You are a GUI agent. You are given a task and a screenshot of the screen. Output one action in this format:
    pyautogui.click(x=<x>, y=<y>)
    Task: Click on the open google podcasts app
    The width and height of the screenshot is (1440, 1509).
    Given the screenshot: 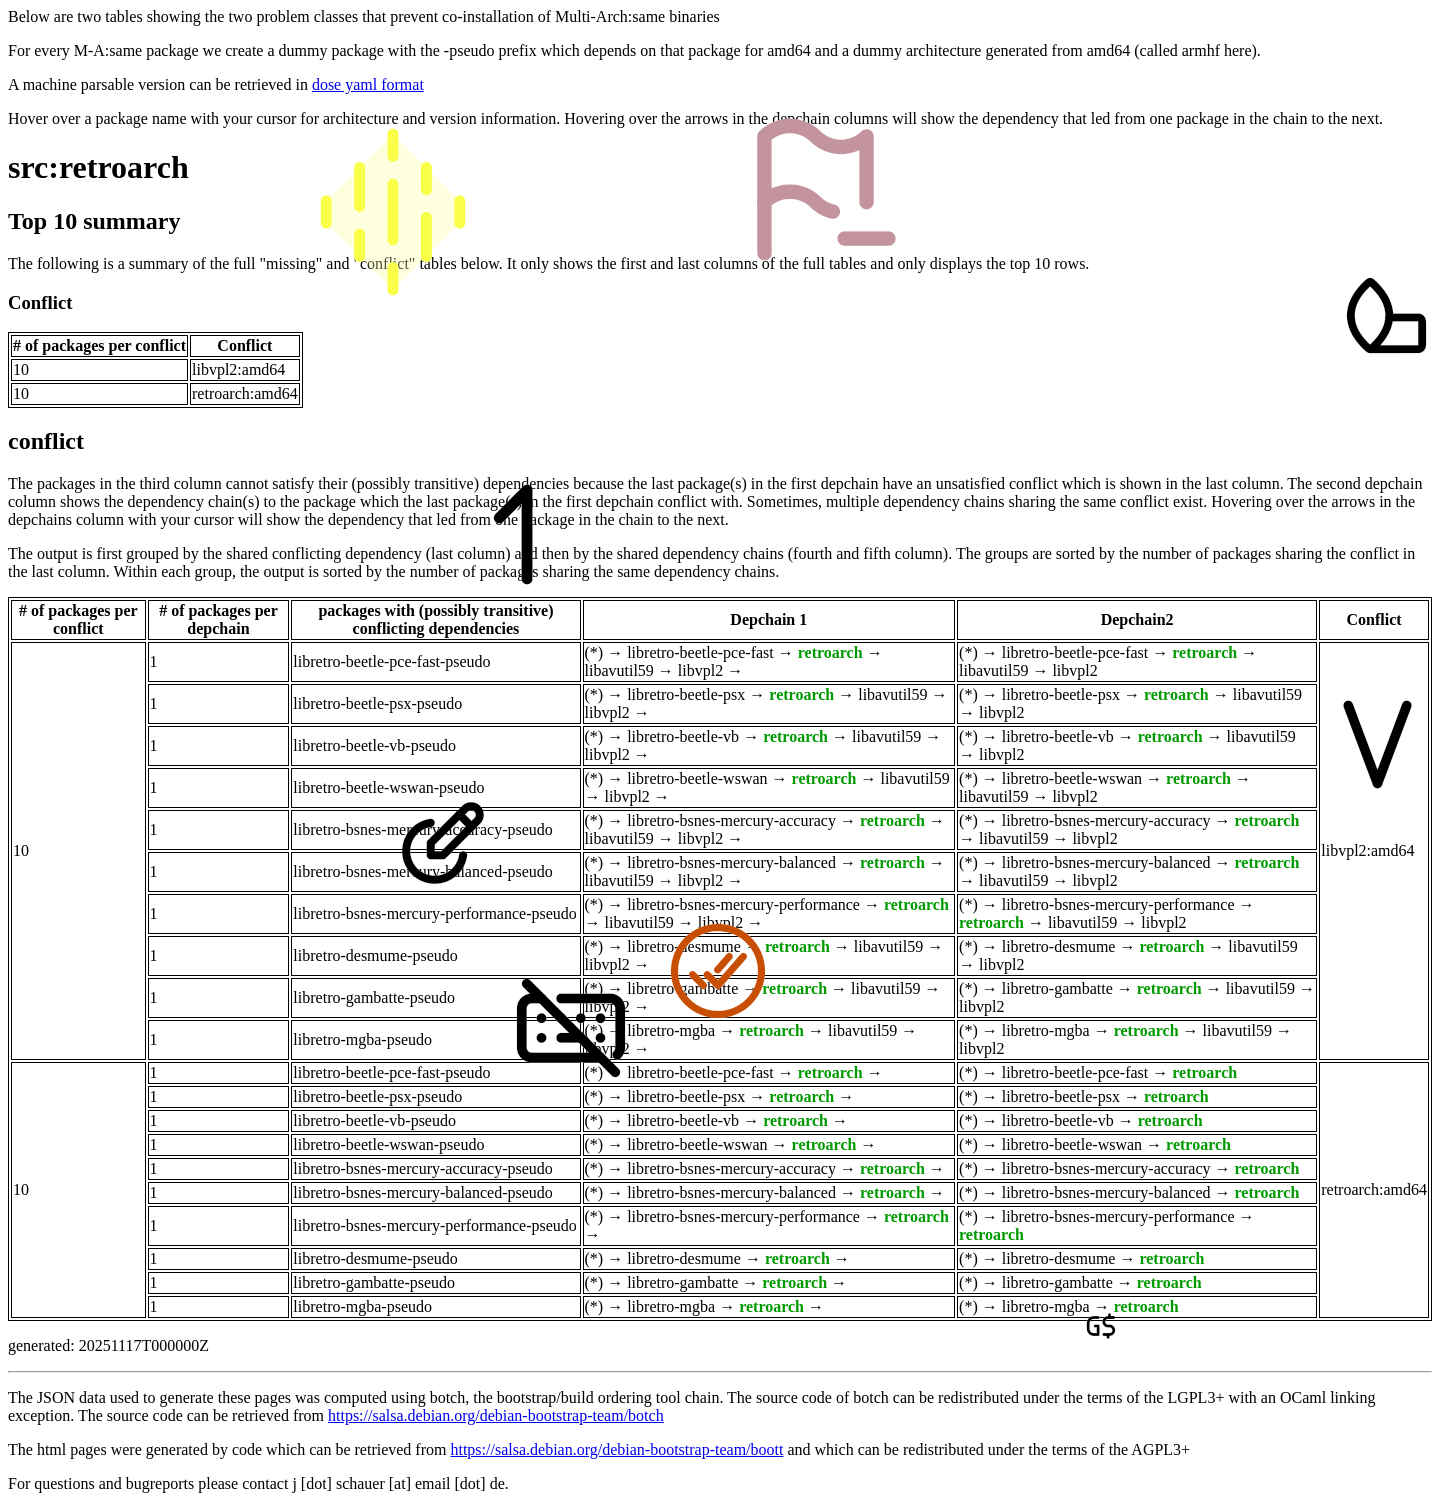 What is the action you would take?
    pyautogui.click(x=393, y=212)
    